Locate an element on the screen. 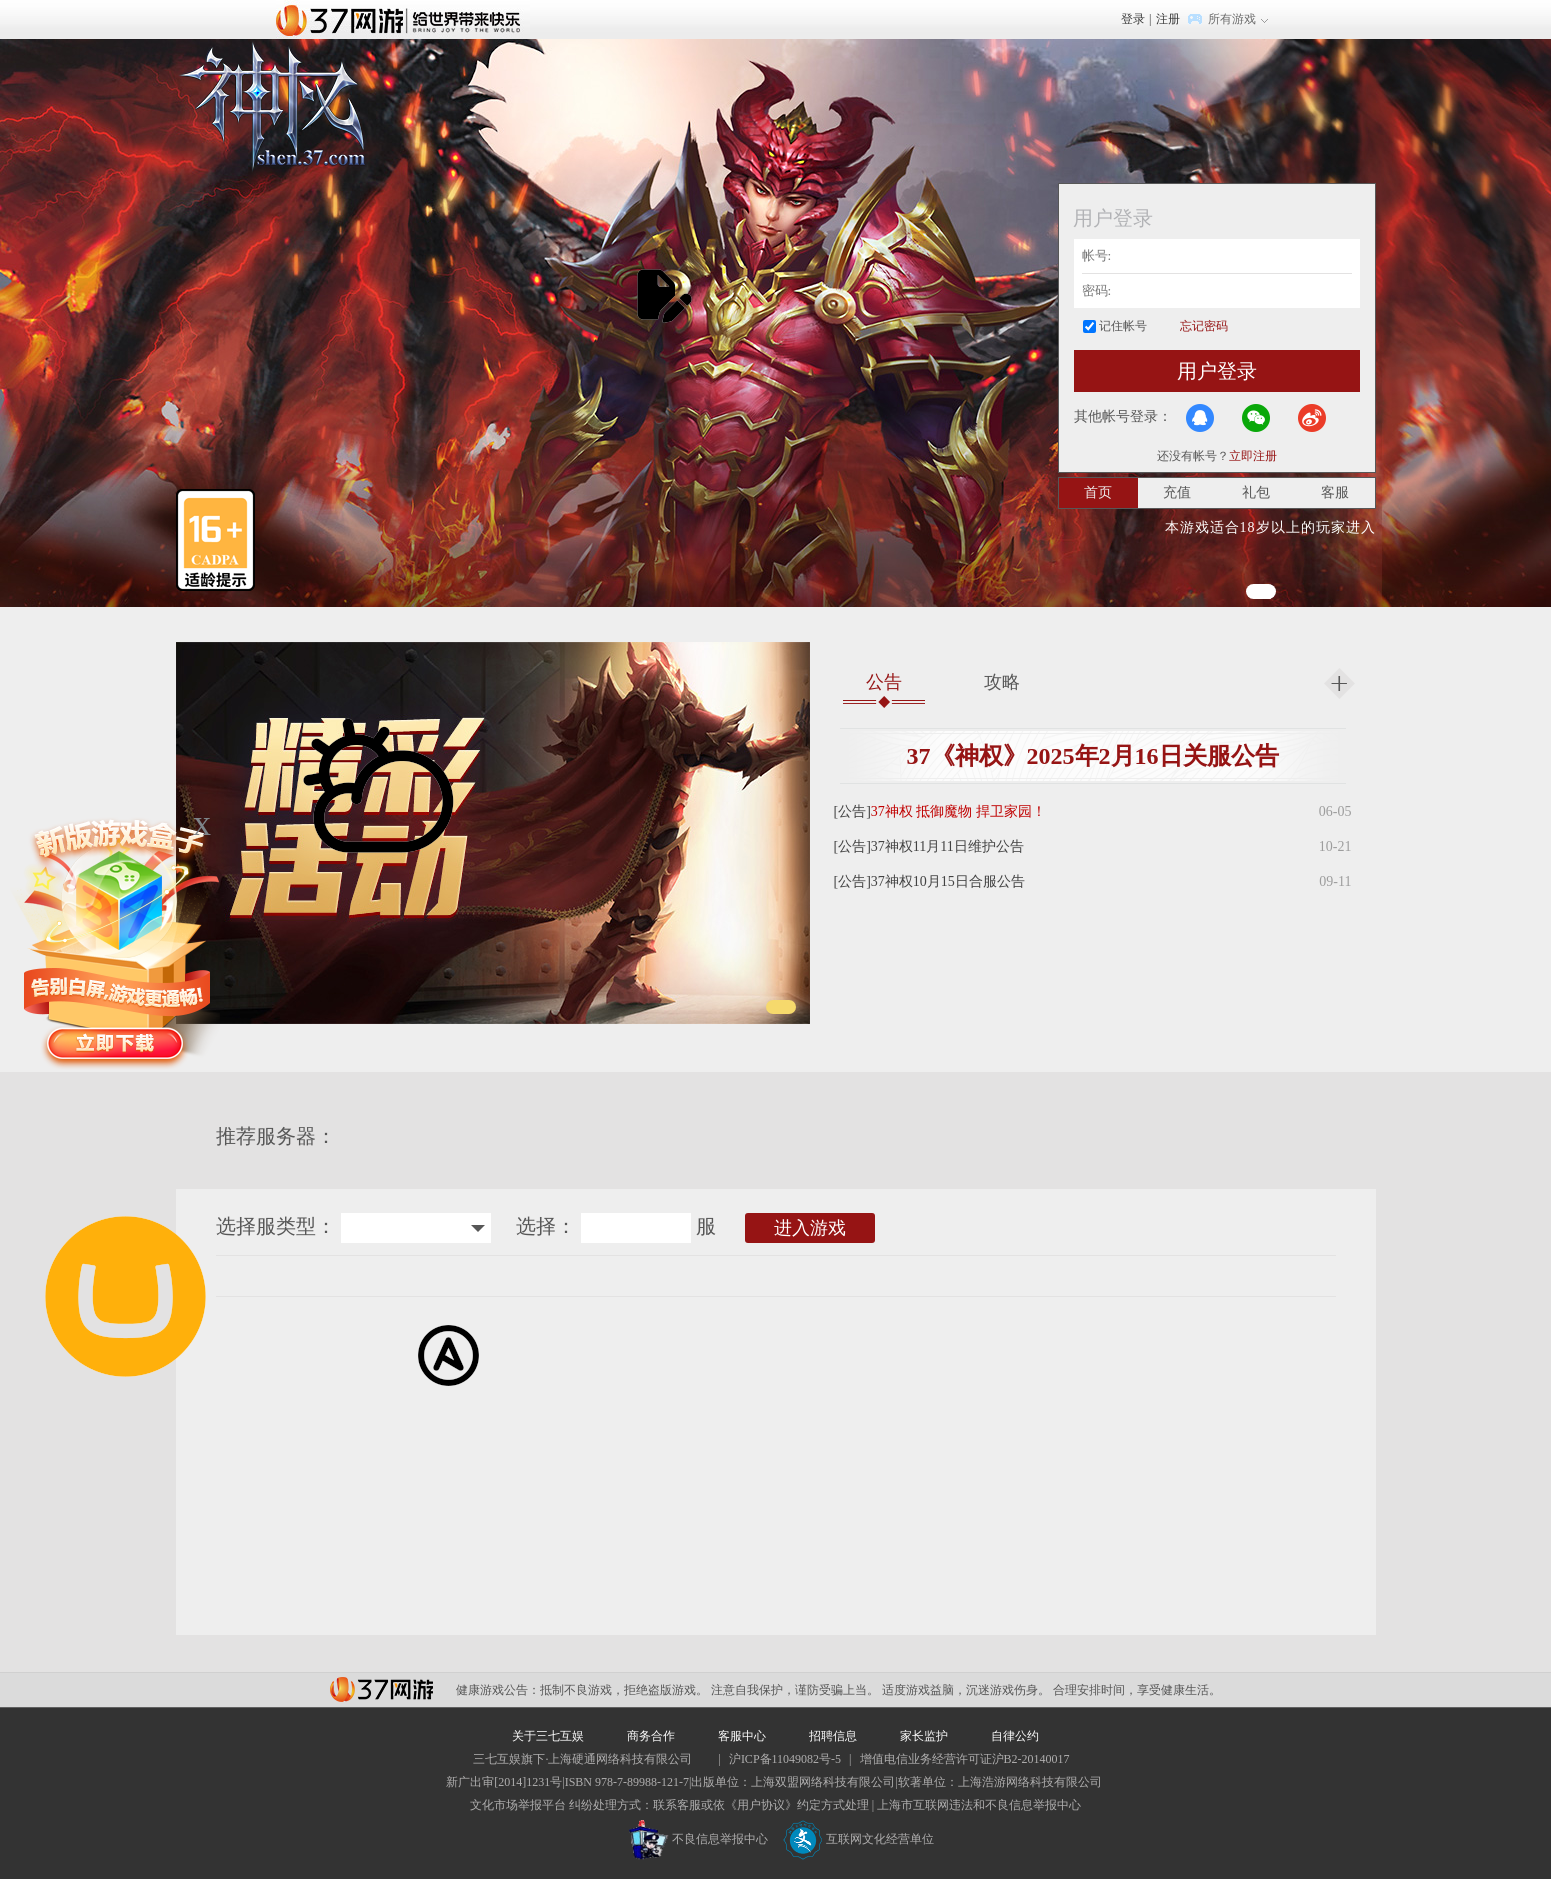 This screenshot has width=1551, height=1879. ansible automation platform logo is located at coordinates (448, 1355).